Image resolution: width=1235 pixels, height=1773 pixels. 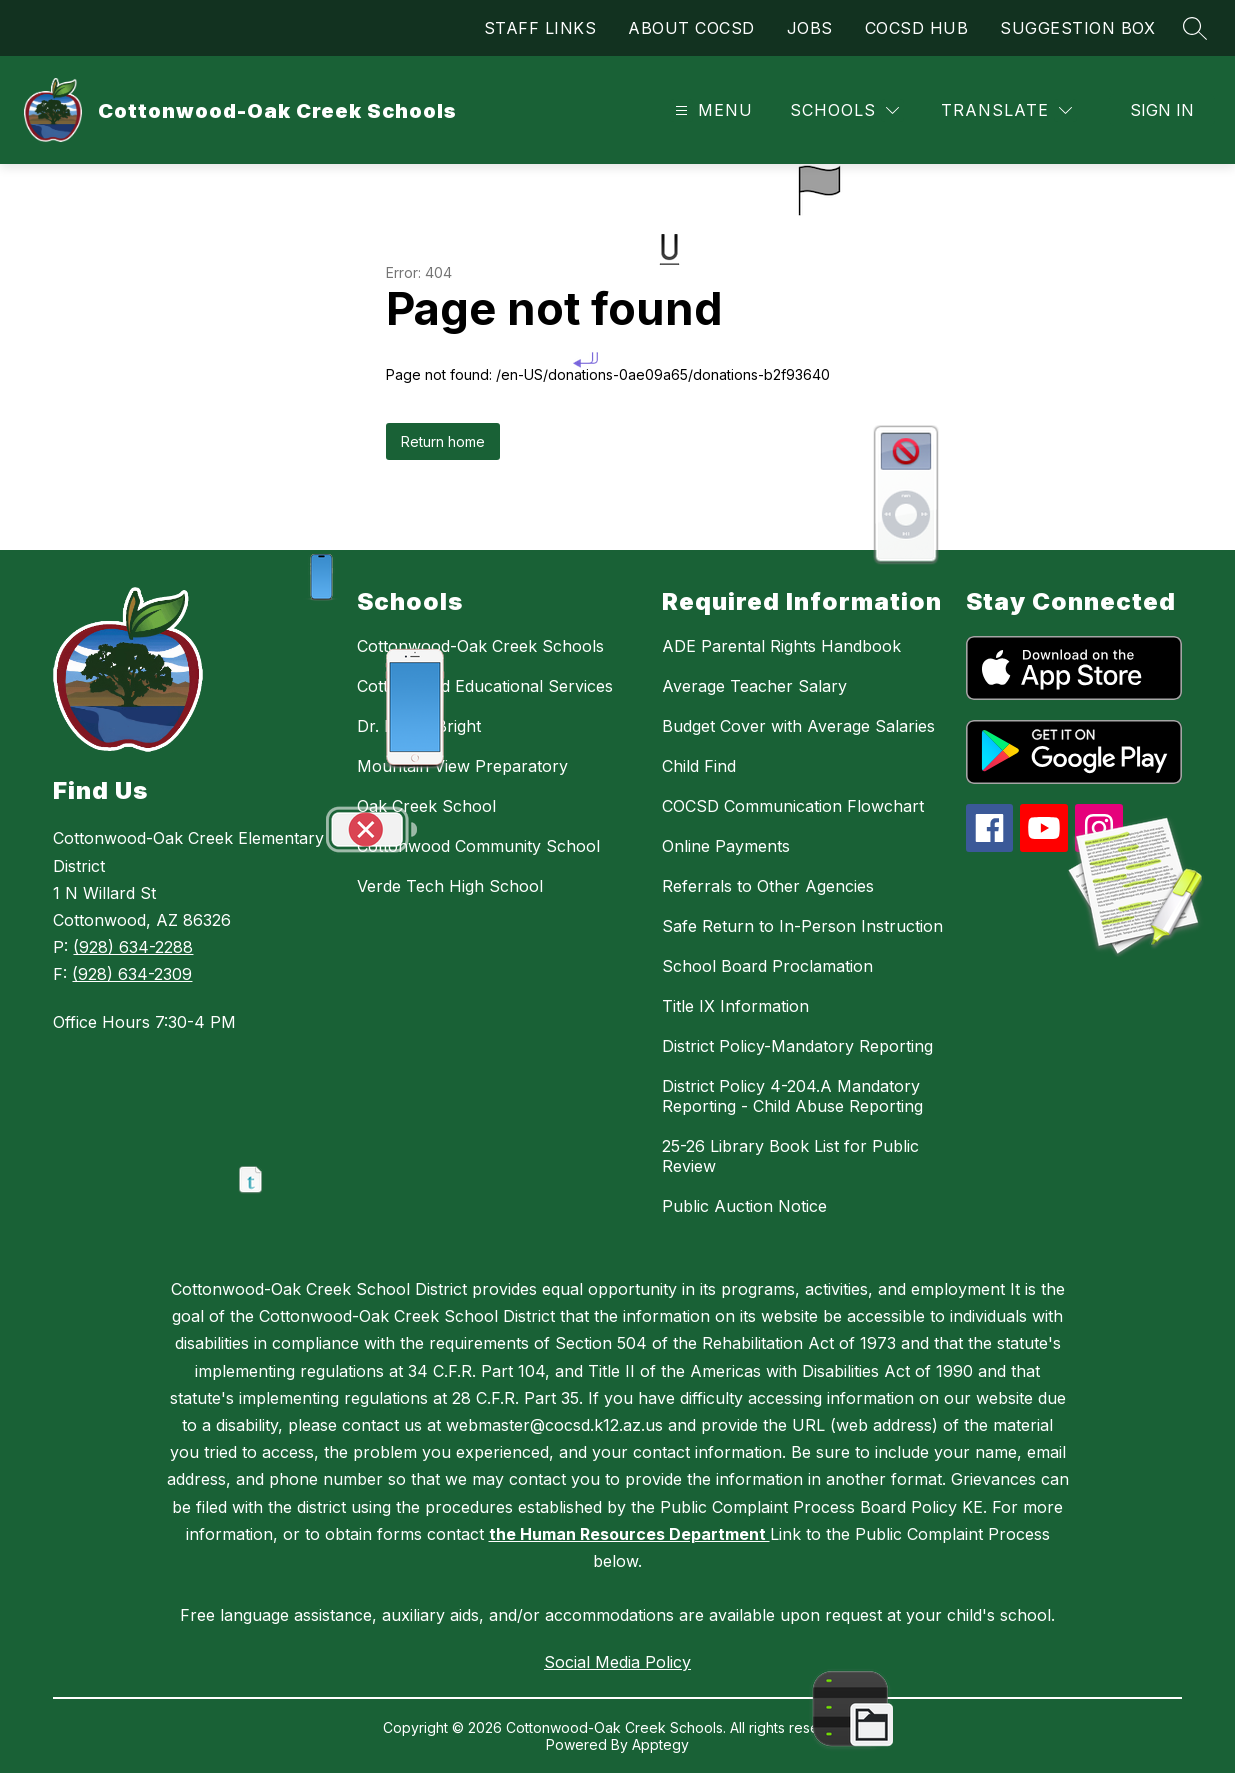 I want to click on a typst document file, so click(x=250, y=1179).